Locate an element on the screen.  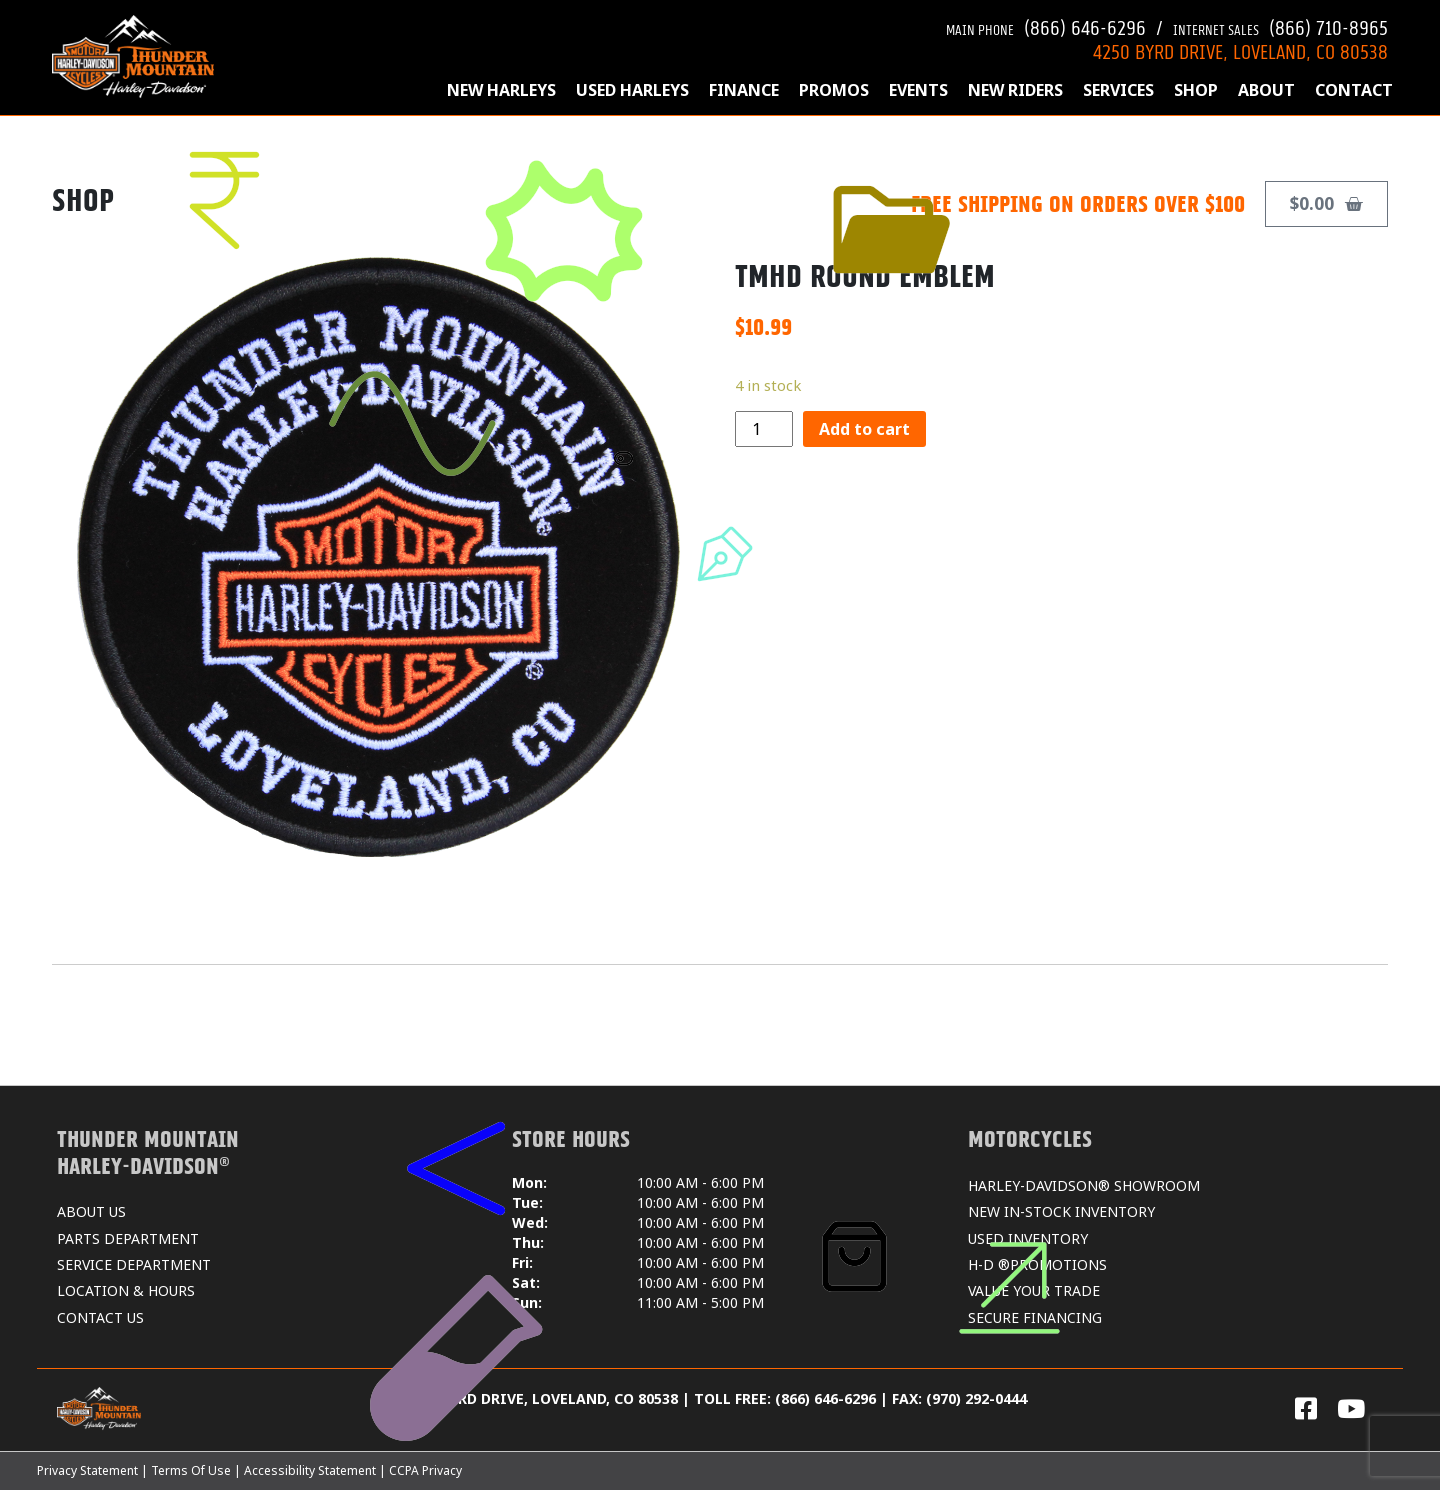
view your shopping cart is located at coordinates (854, 1256).